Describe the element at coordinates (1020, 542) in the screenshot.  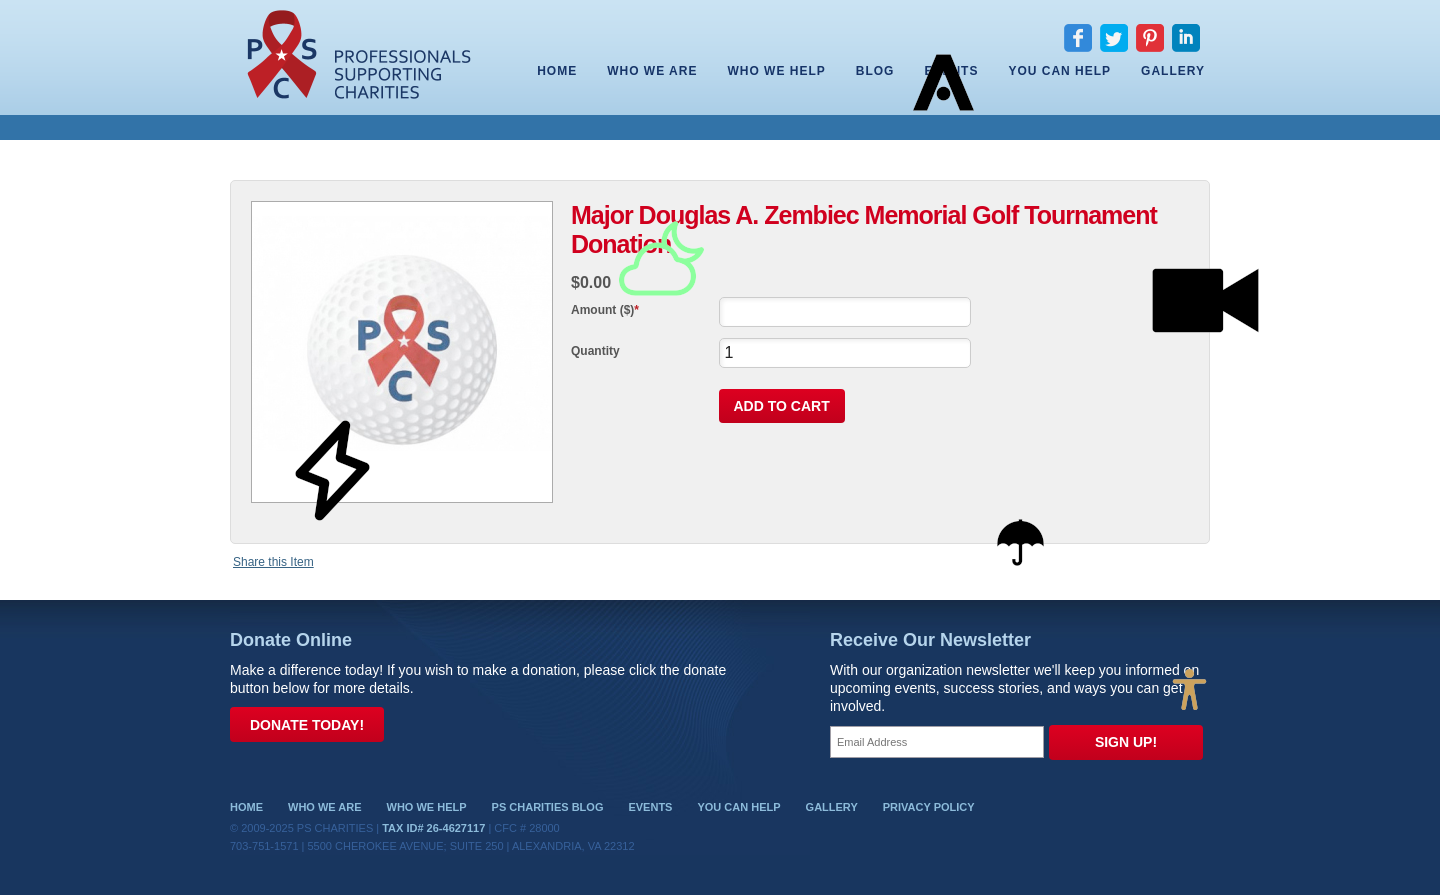
I see `view weather protection or rain forecast` at that location.